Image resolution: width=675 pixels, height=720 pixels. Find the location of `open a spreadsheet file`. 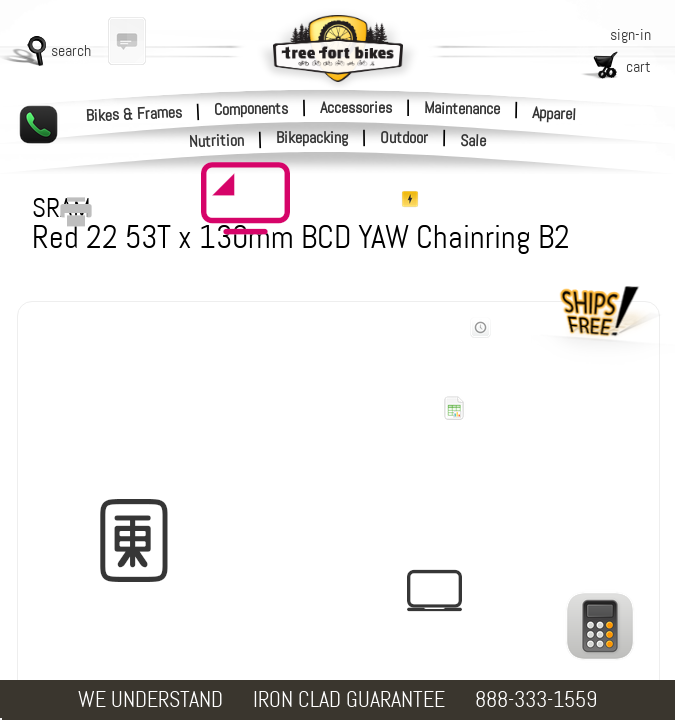

open a spreadsheet file is located at coordinates (454, 408).